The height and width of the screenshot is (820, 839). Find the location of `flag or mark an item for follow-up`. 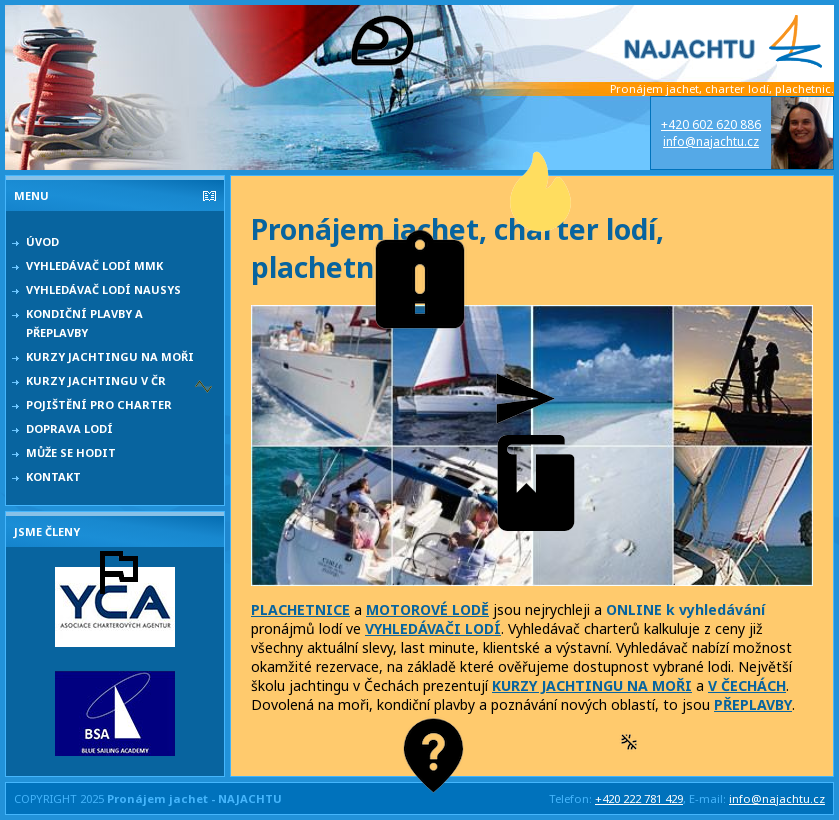

flag or mark an item for follow-up is located at coordinates (117, 571).